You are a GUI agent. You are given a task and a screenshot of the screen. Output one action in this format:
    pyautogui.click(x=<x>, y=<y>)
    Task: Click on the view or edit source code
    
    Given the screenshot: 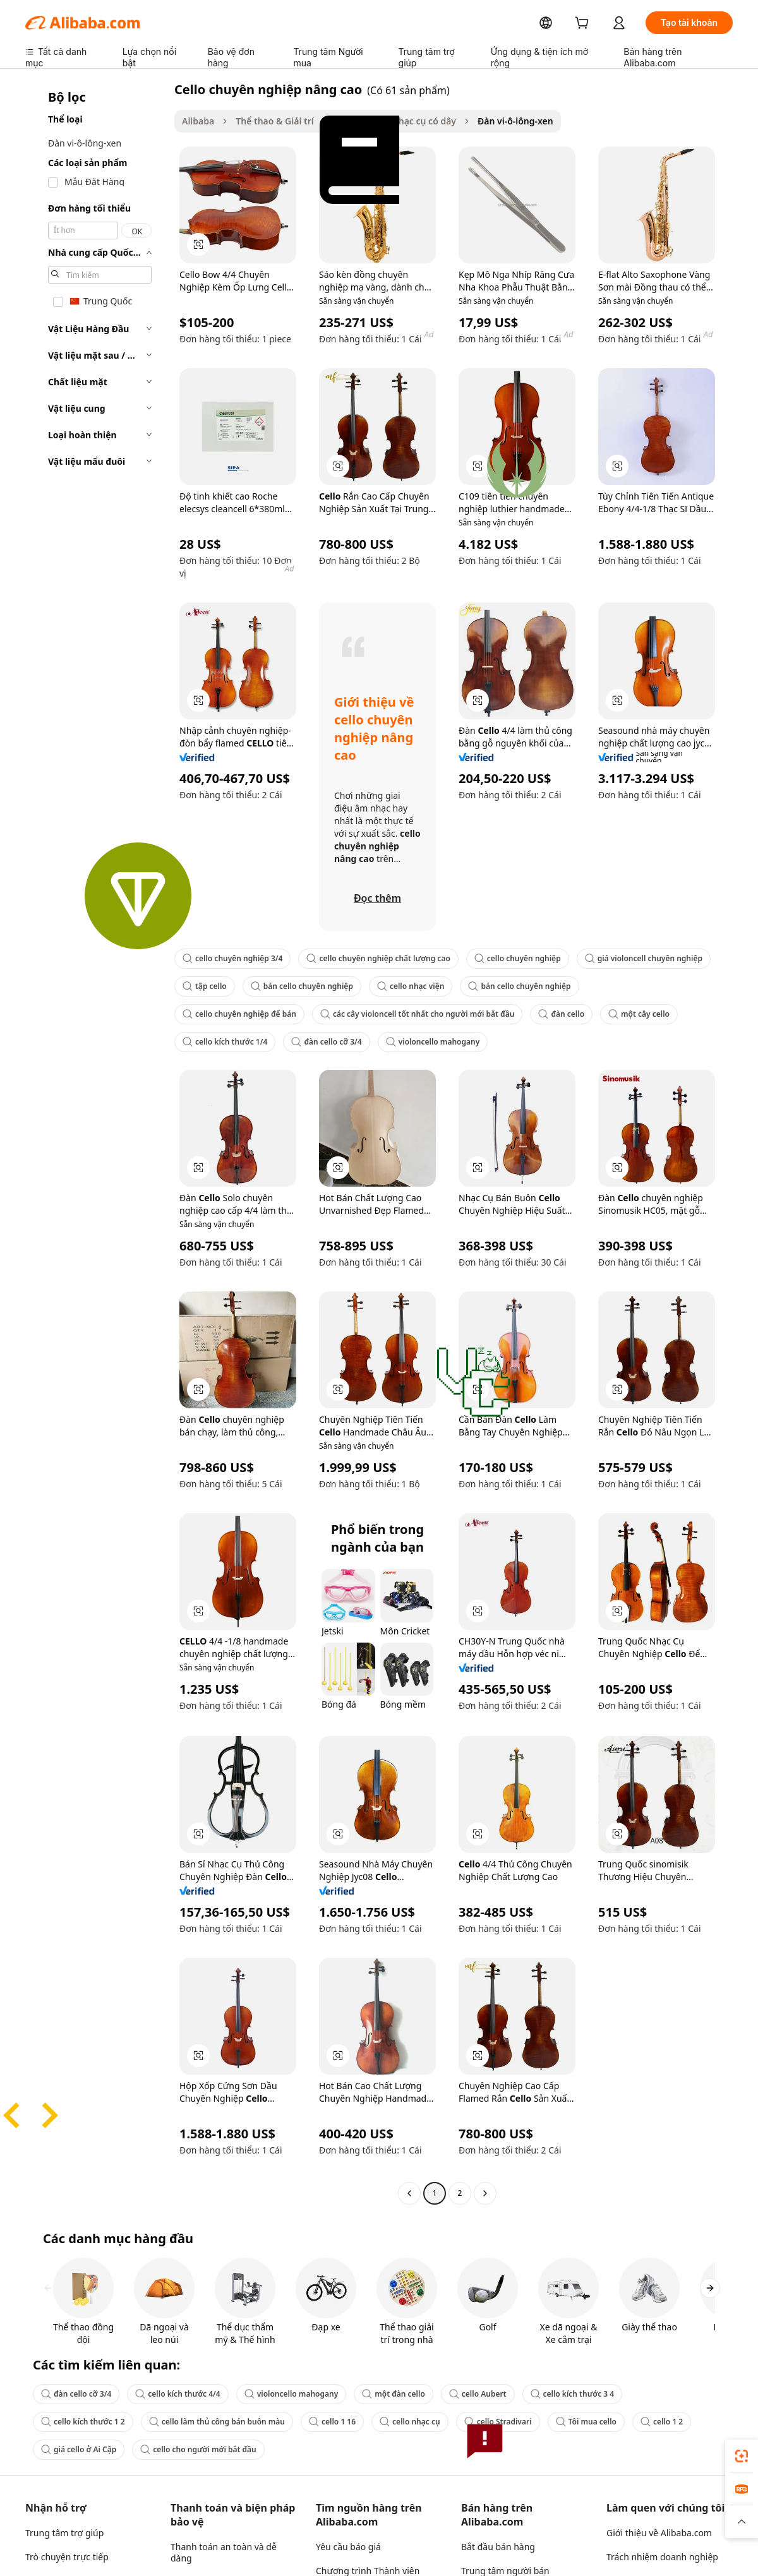 What is the action you would take?
    pyautogui.click(x=30, y=2115)
    